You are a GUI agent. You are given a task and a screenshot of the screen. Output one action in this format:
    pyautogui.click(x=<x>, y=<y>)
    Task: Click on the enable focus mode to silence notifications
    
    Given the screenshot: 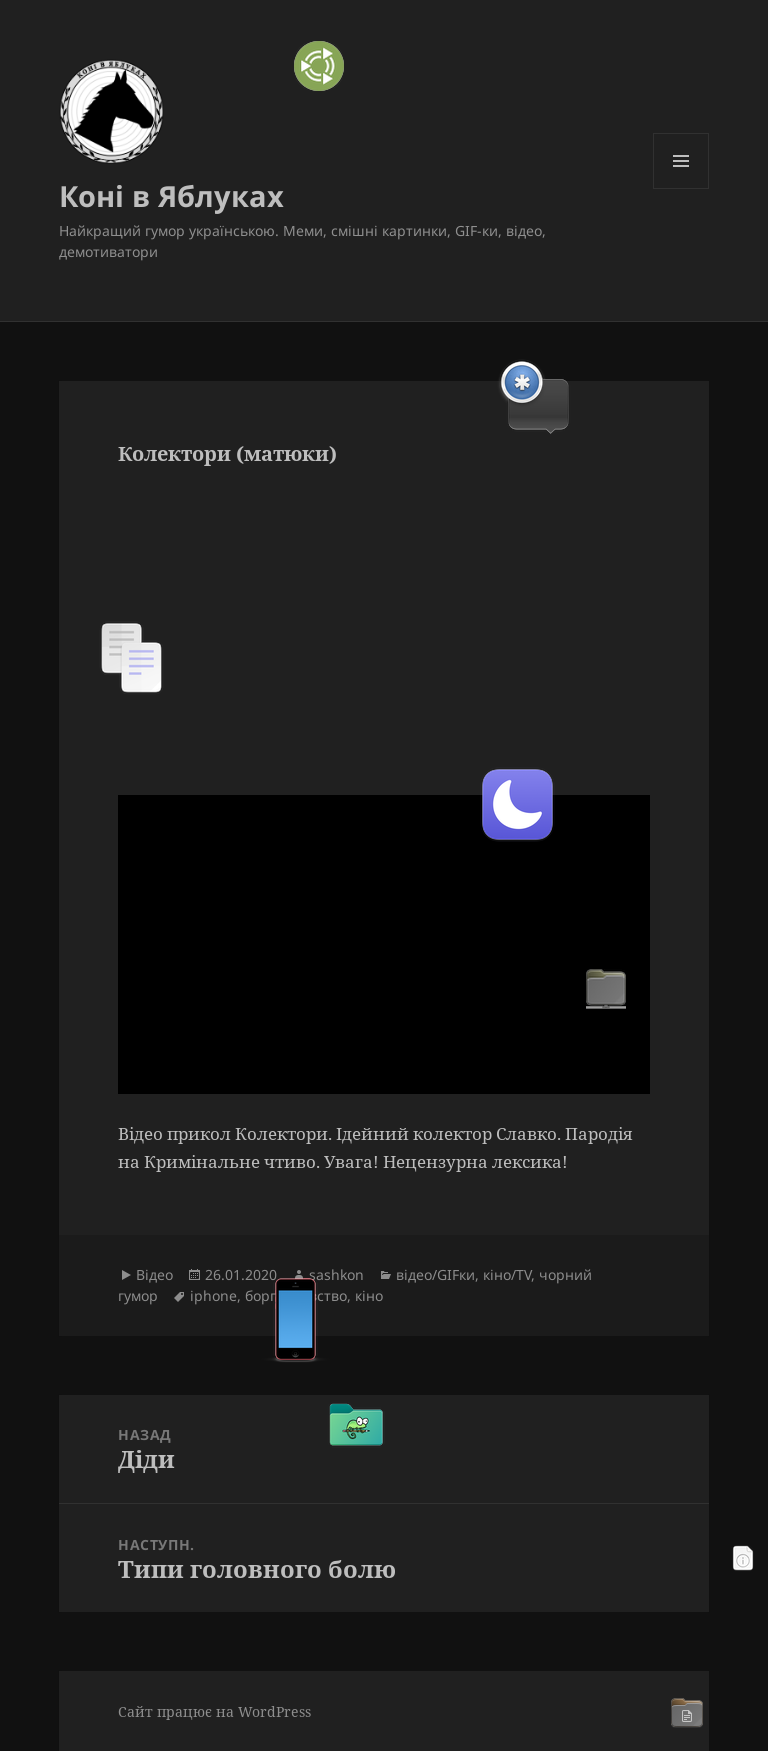 What is the action you would take?
    pyautogui.click(x=517, y=804)
    